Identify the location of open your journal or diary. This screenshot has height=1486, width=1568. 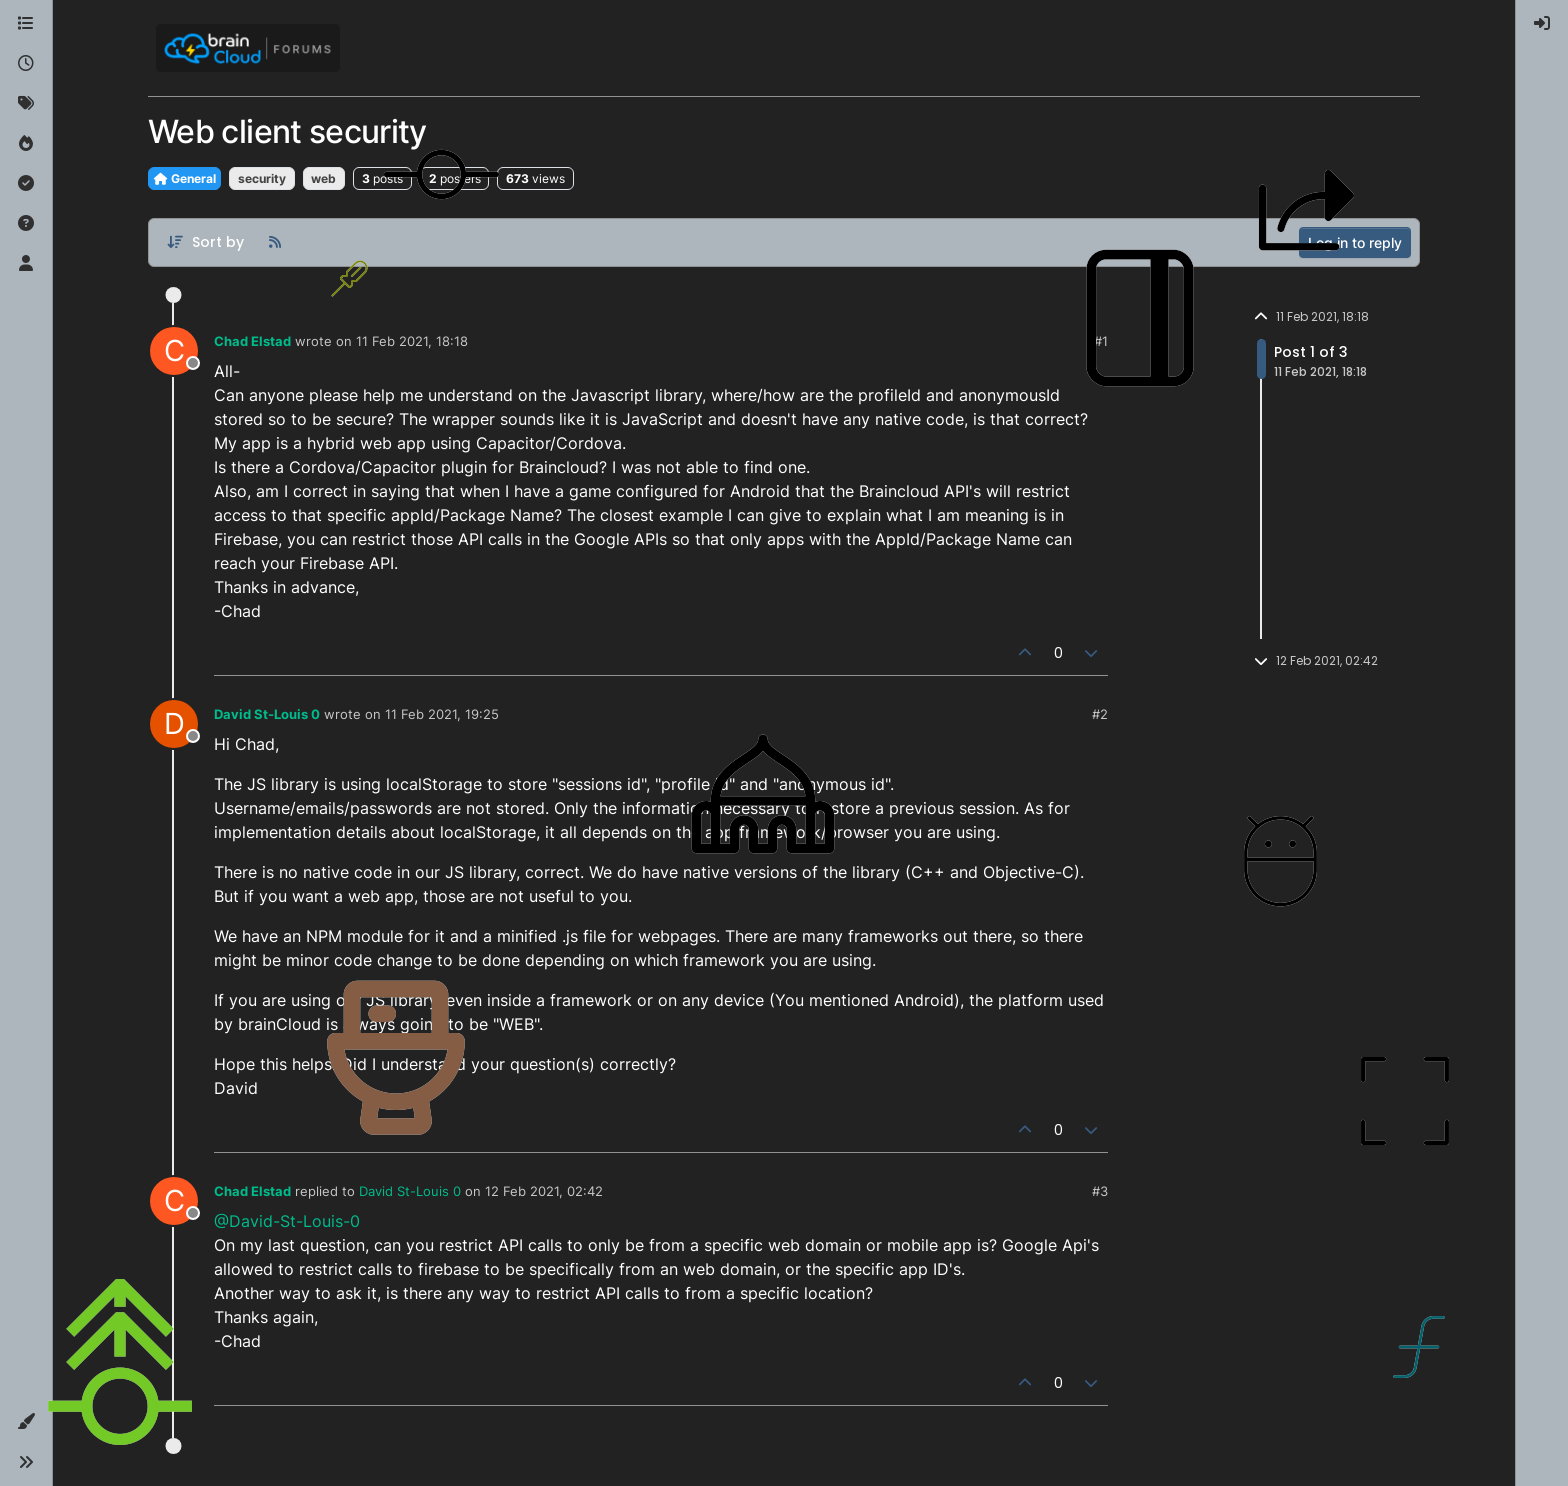
(1140, 318).